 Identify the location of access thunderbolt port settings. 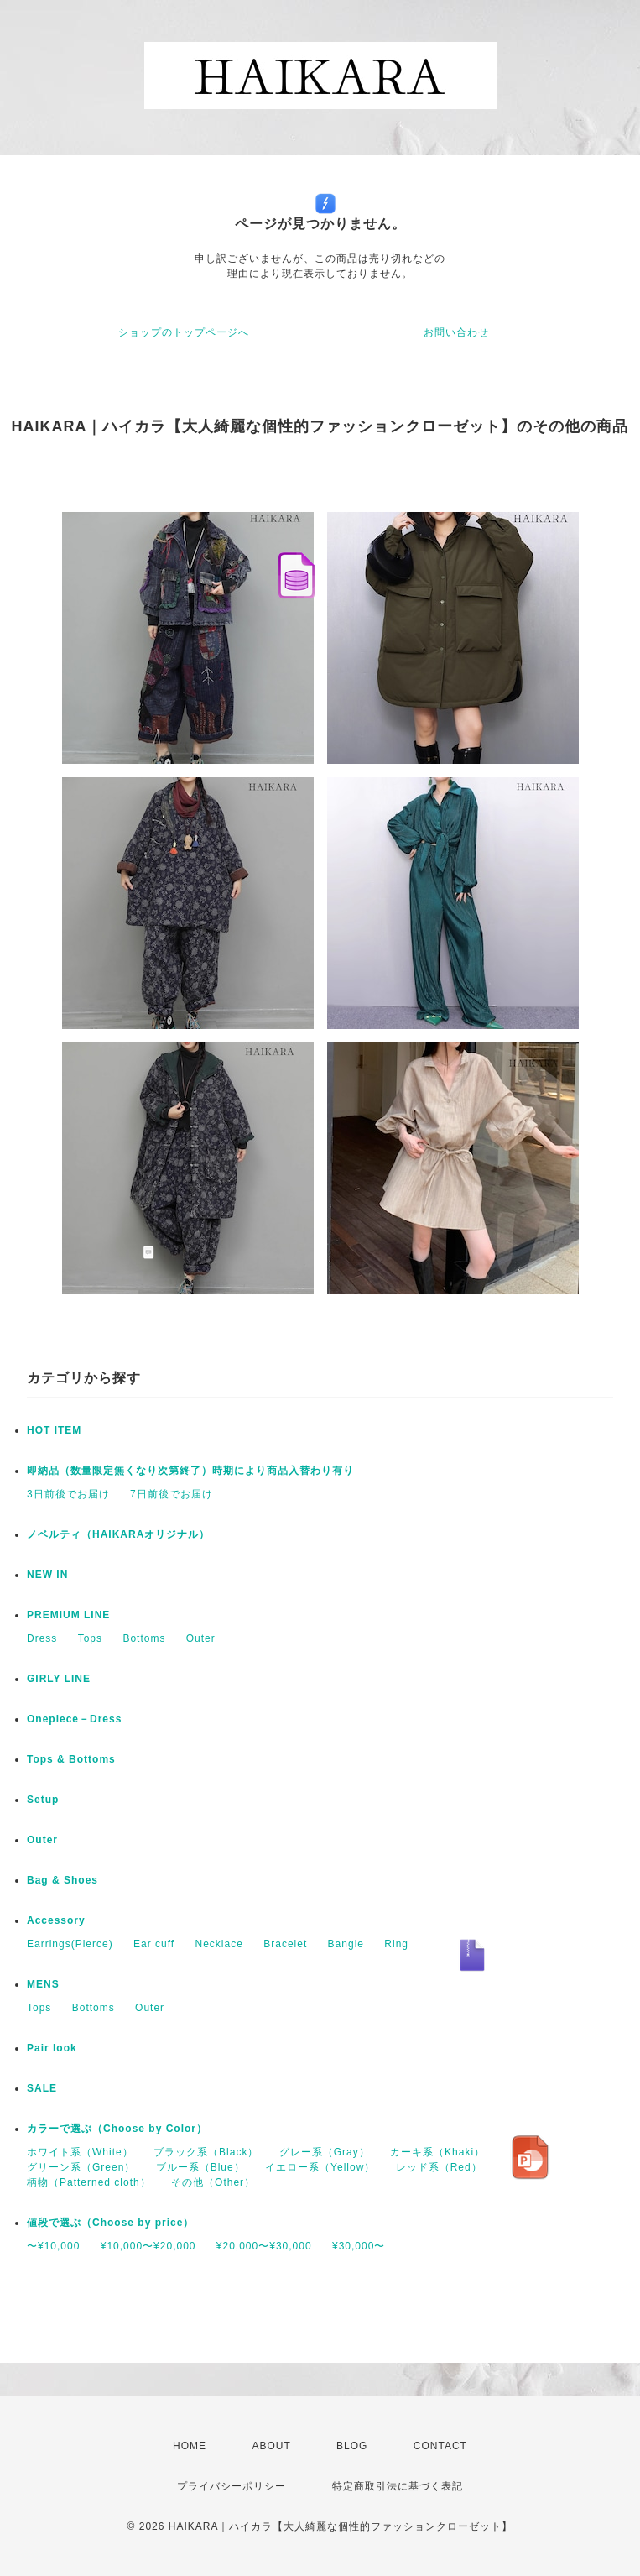
(325, 204).